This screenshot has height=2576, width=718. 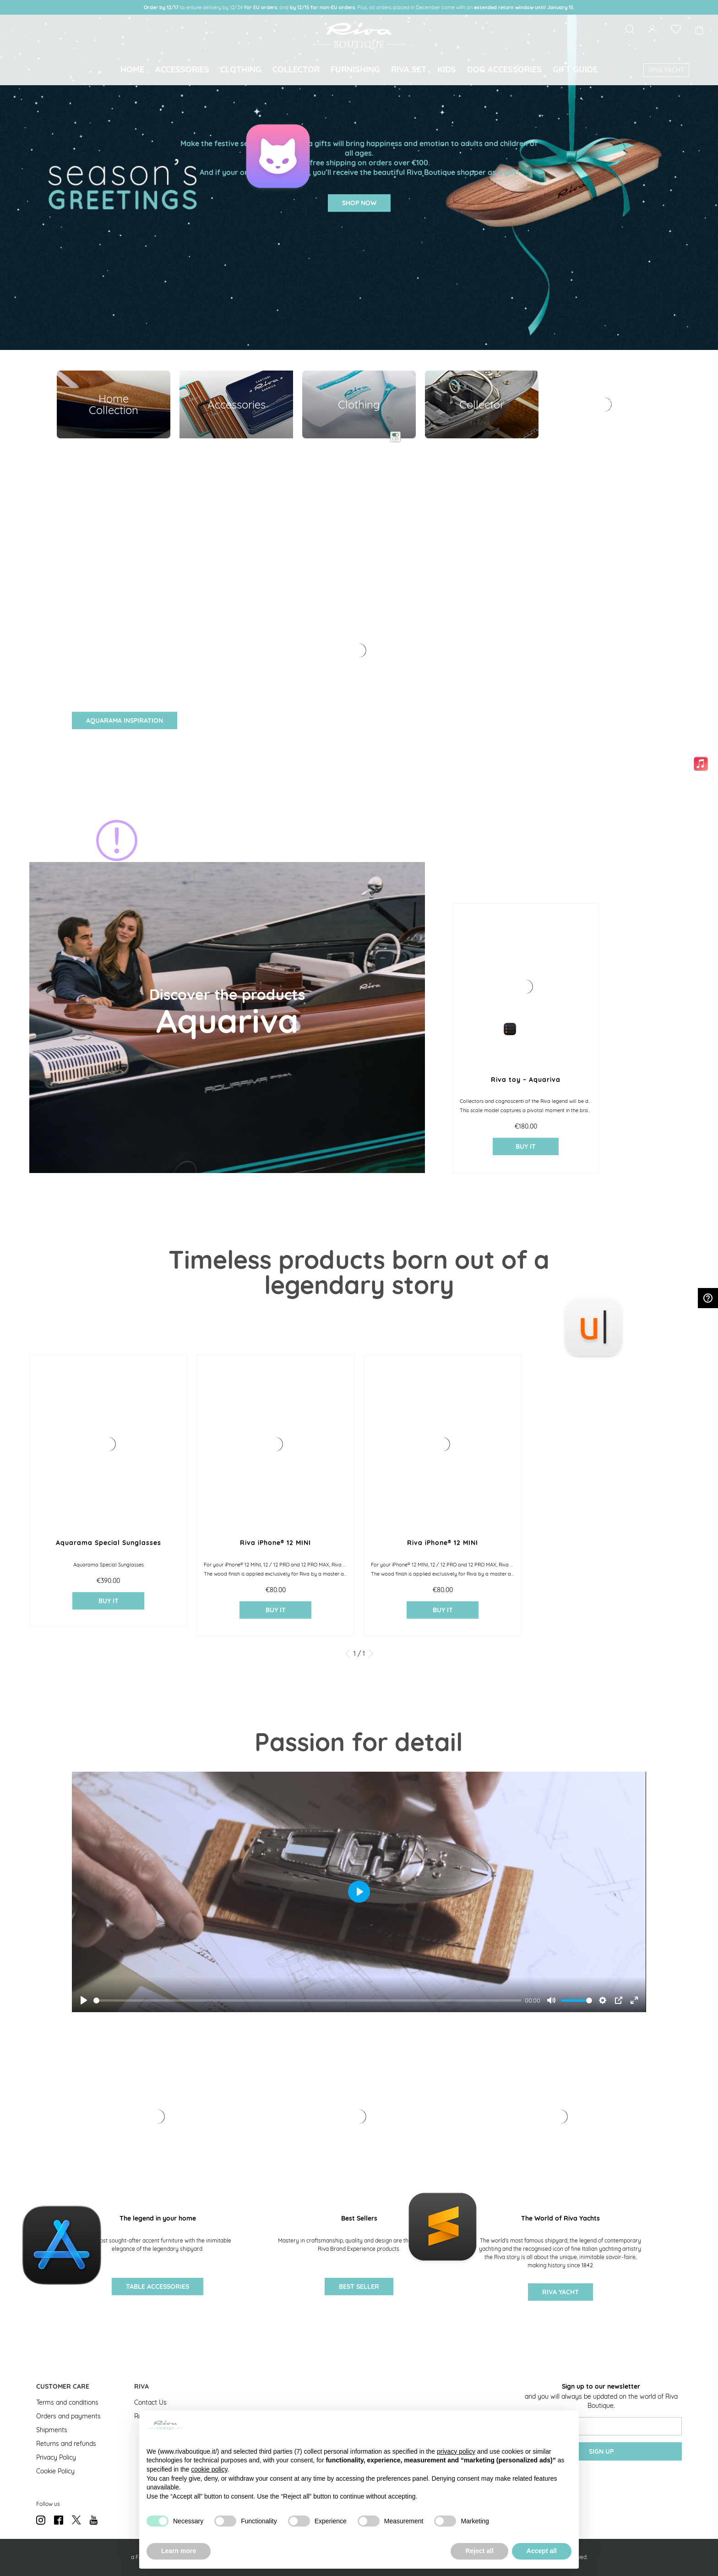 I want to click on open the reminders app, so click(x=510, y=1029).